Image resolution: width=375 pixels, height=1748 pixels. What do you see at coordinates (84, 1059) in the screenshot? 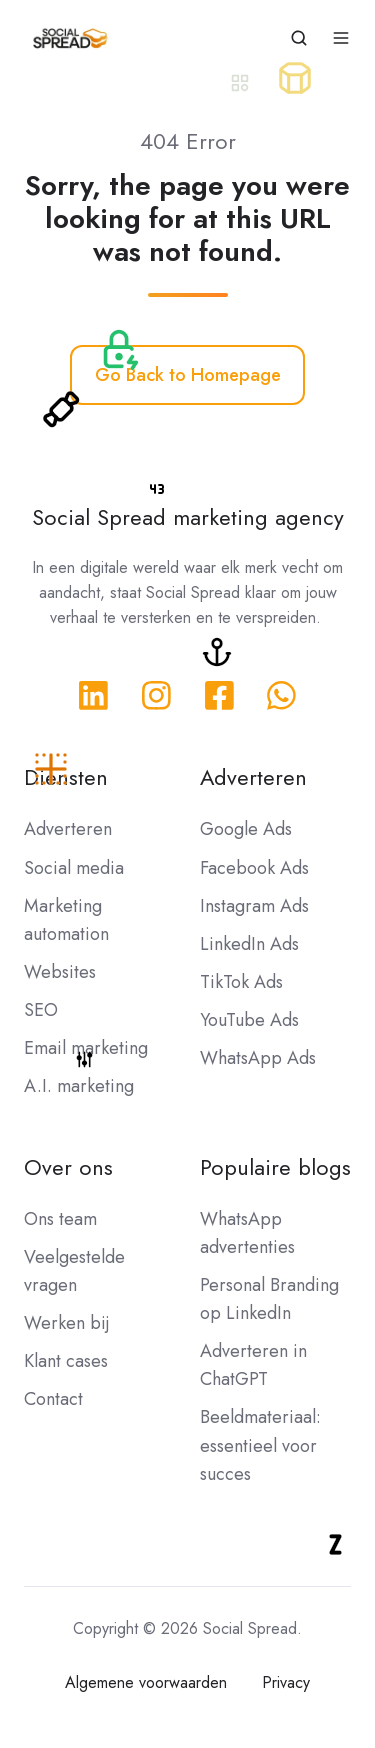
I see `adjust settings or preferences` at bounding box center [84, 1059].